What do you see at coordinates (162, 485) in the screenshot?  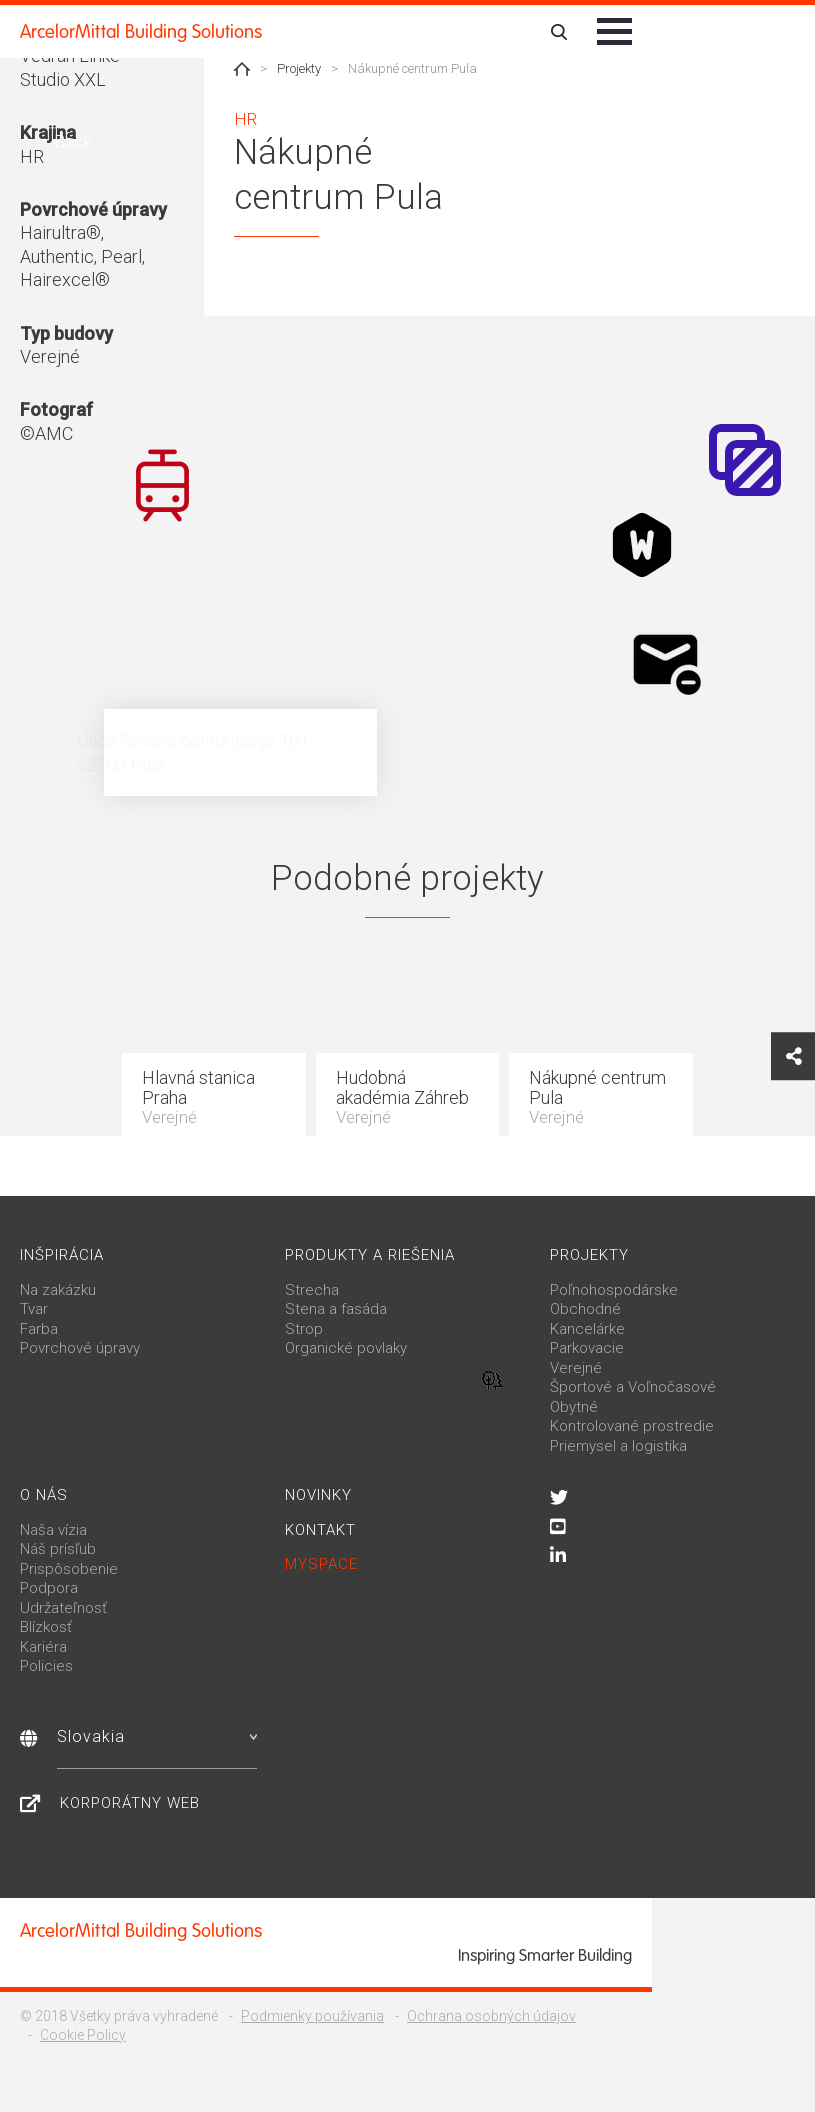 I see `access public transit or tram routes` at bounding box center [162, 485].